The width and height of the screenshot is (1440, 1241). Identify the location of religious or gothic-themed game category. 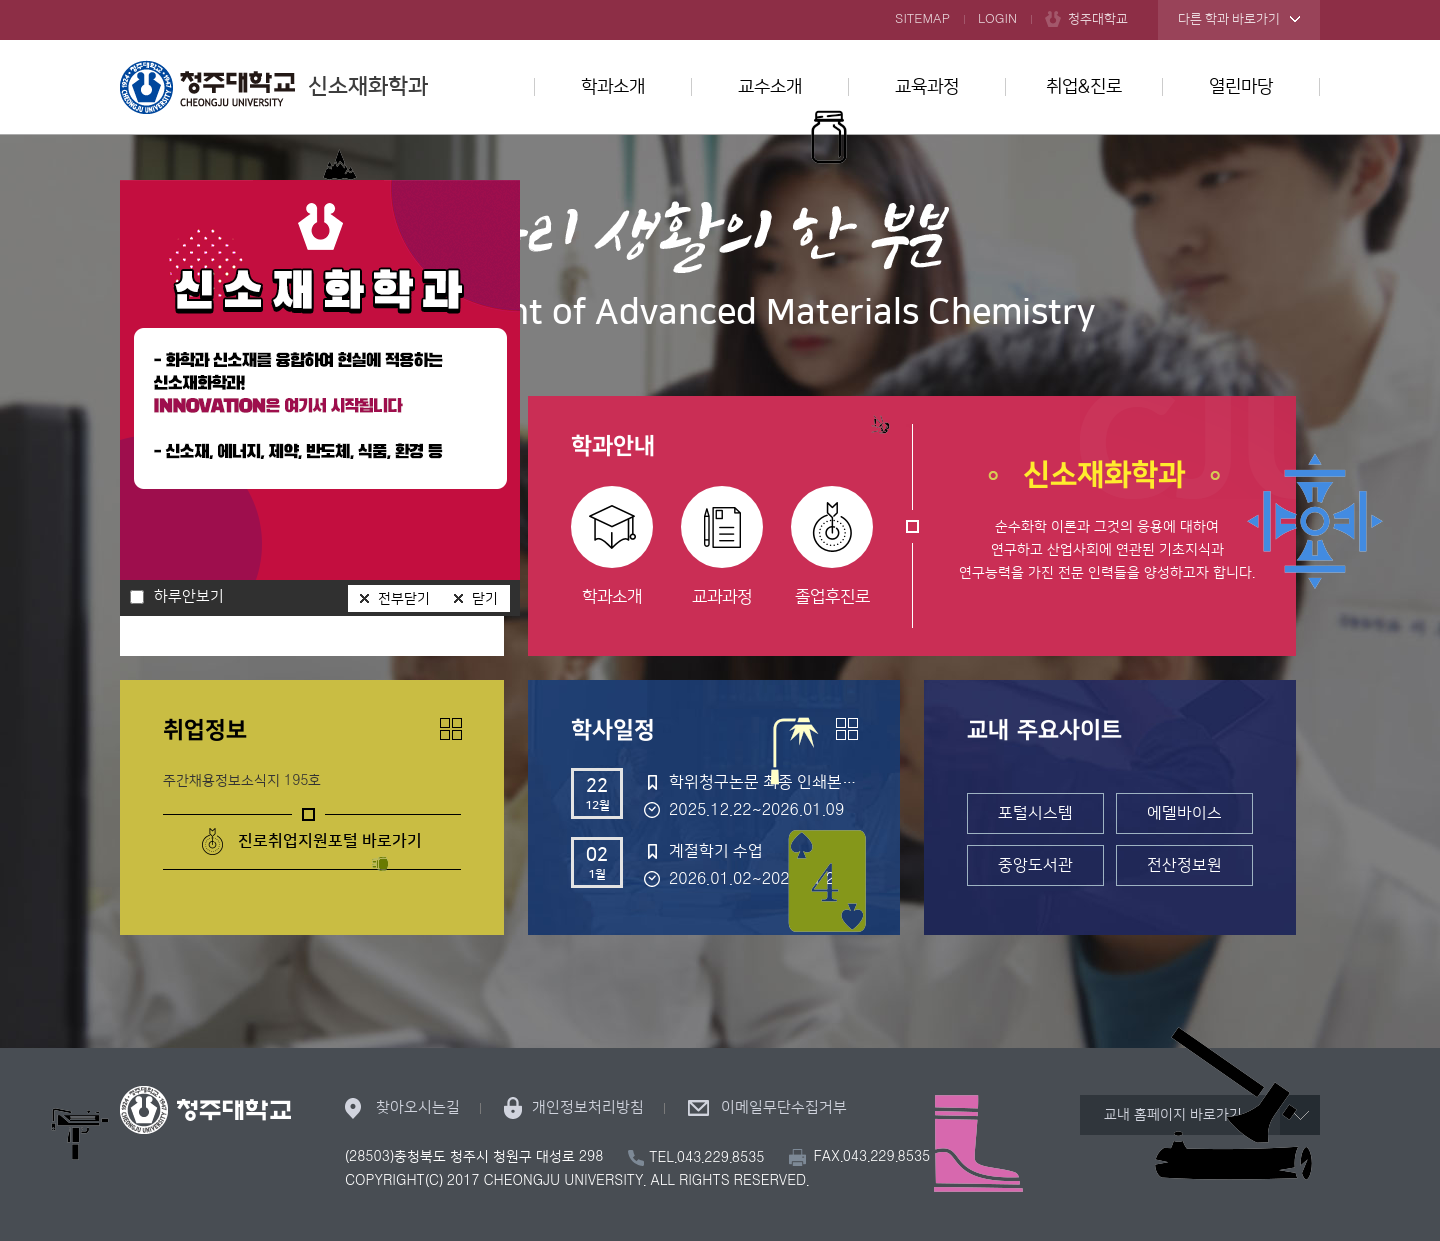
(1314, 521).